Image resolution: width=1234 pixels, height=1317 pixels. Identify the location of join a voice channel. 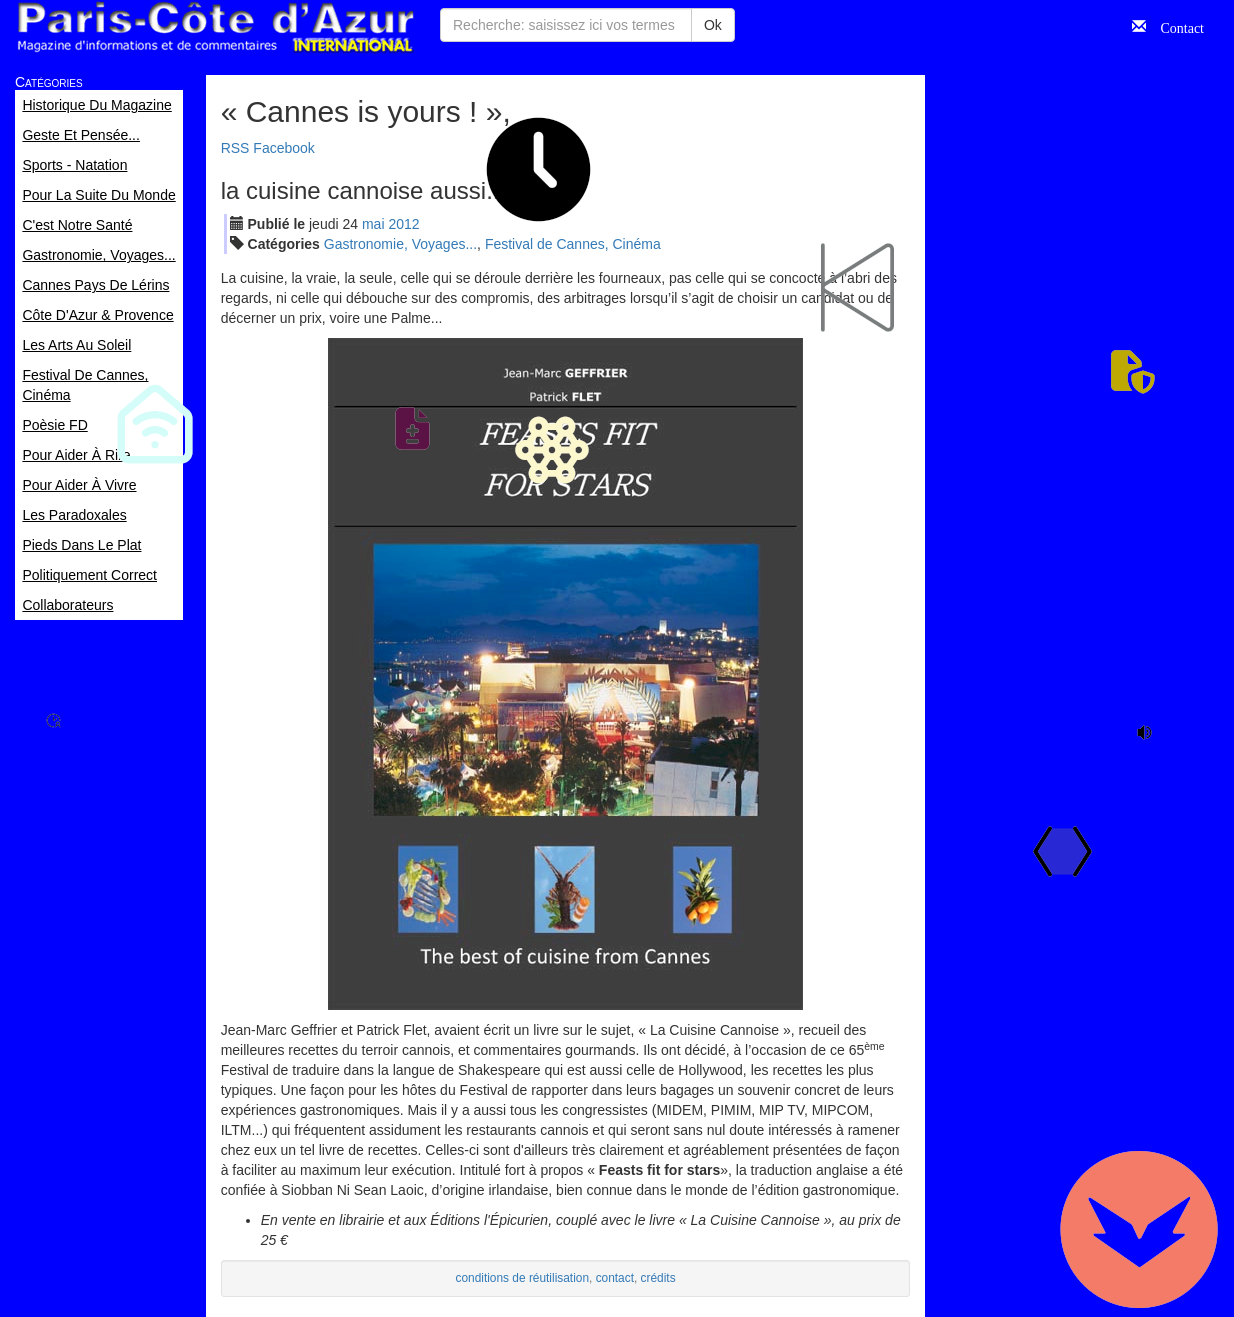
(1144, 732).